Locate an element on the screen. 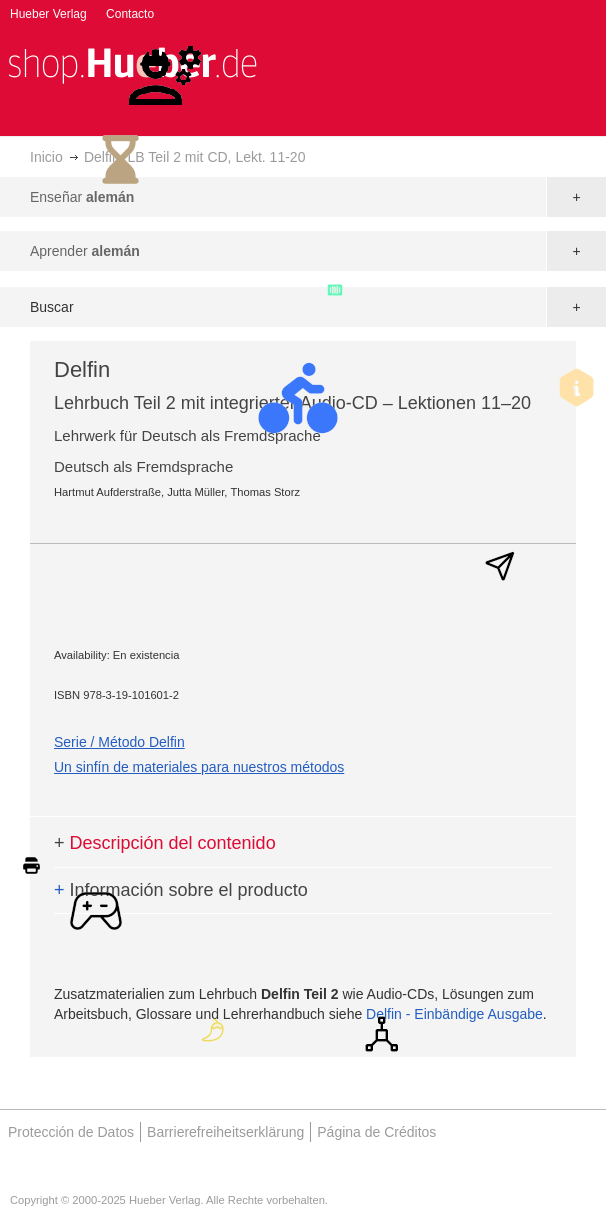 This screenshot has width=606, height=1228. indicates time has expired or countdown complete is located at coordinates (120, 159).